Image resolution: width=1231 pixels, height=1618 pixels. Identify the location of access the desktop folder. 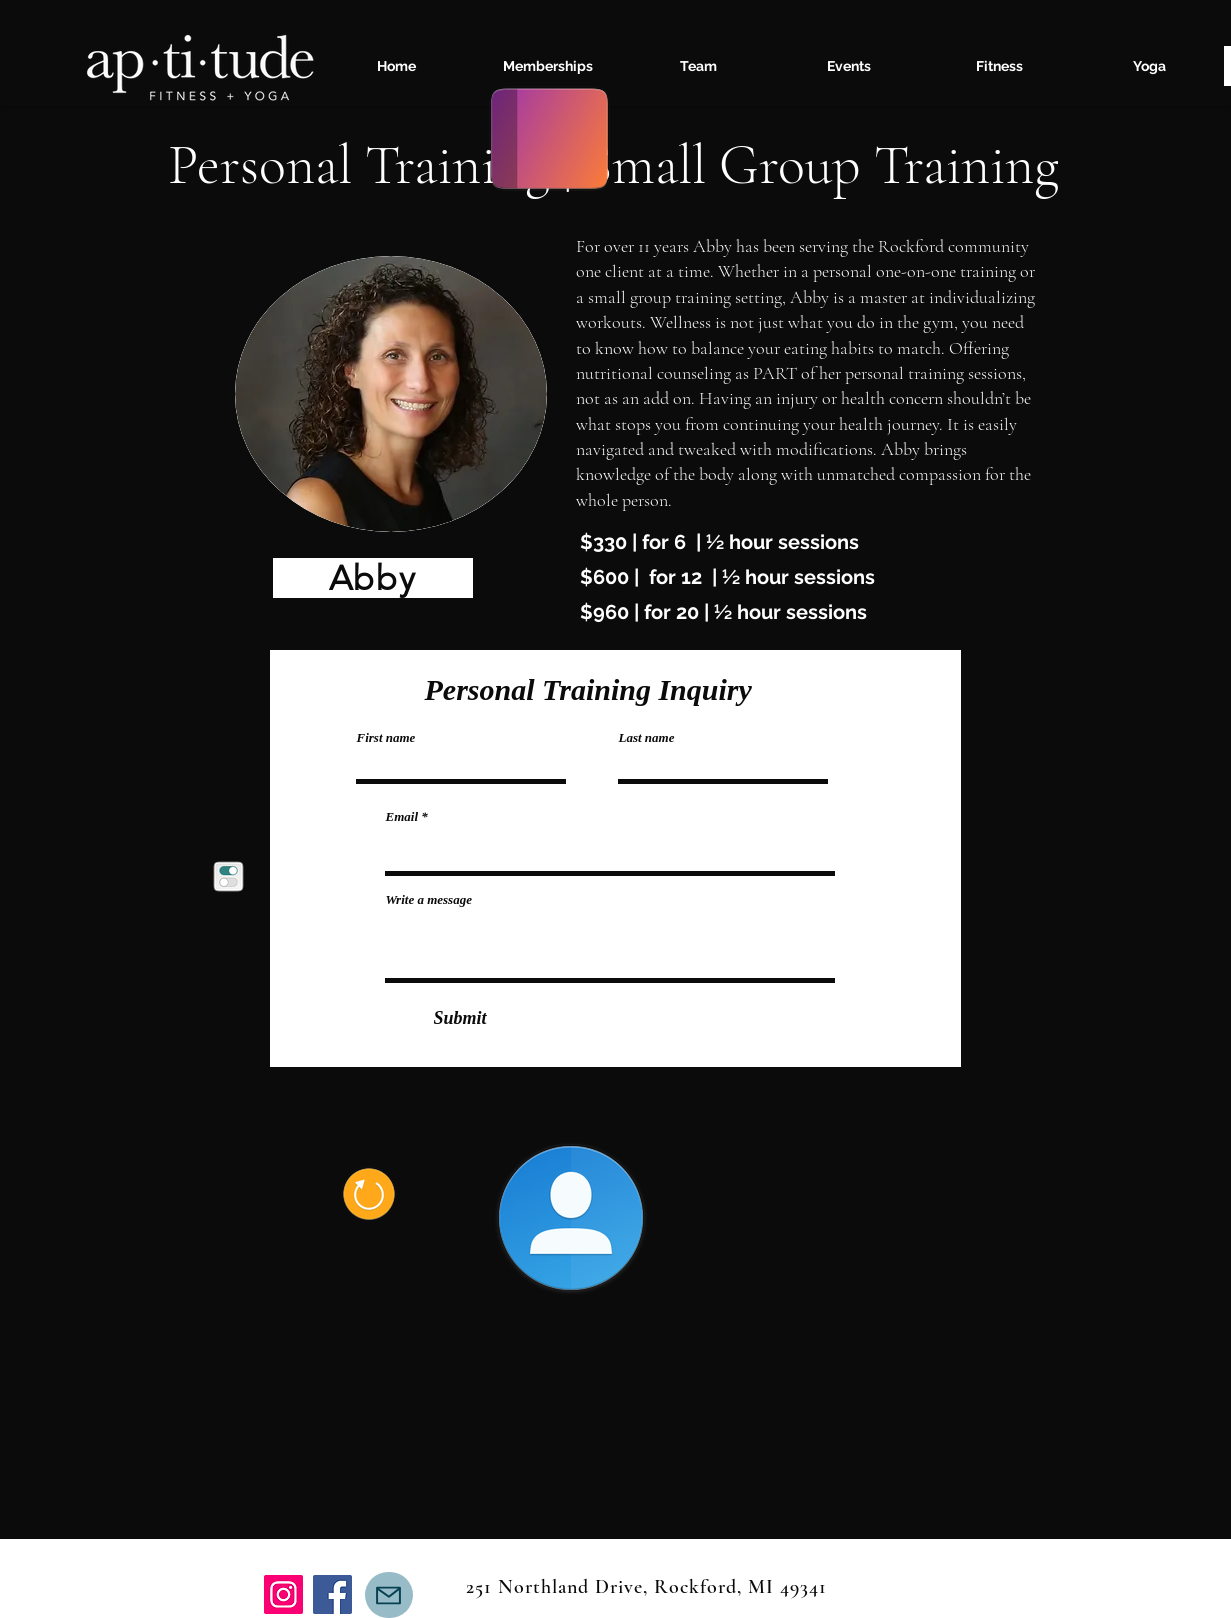
(549, 134).